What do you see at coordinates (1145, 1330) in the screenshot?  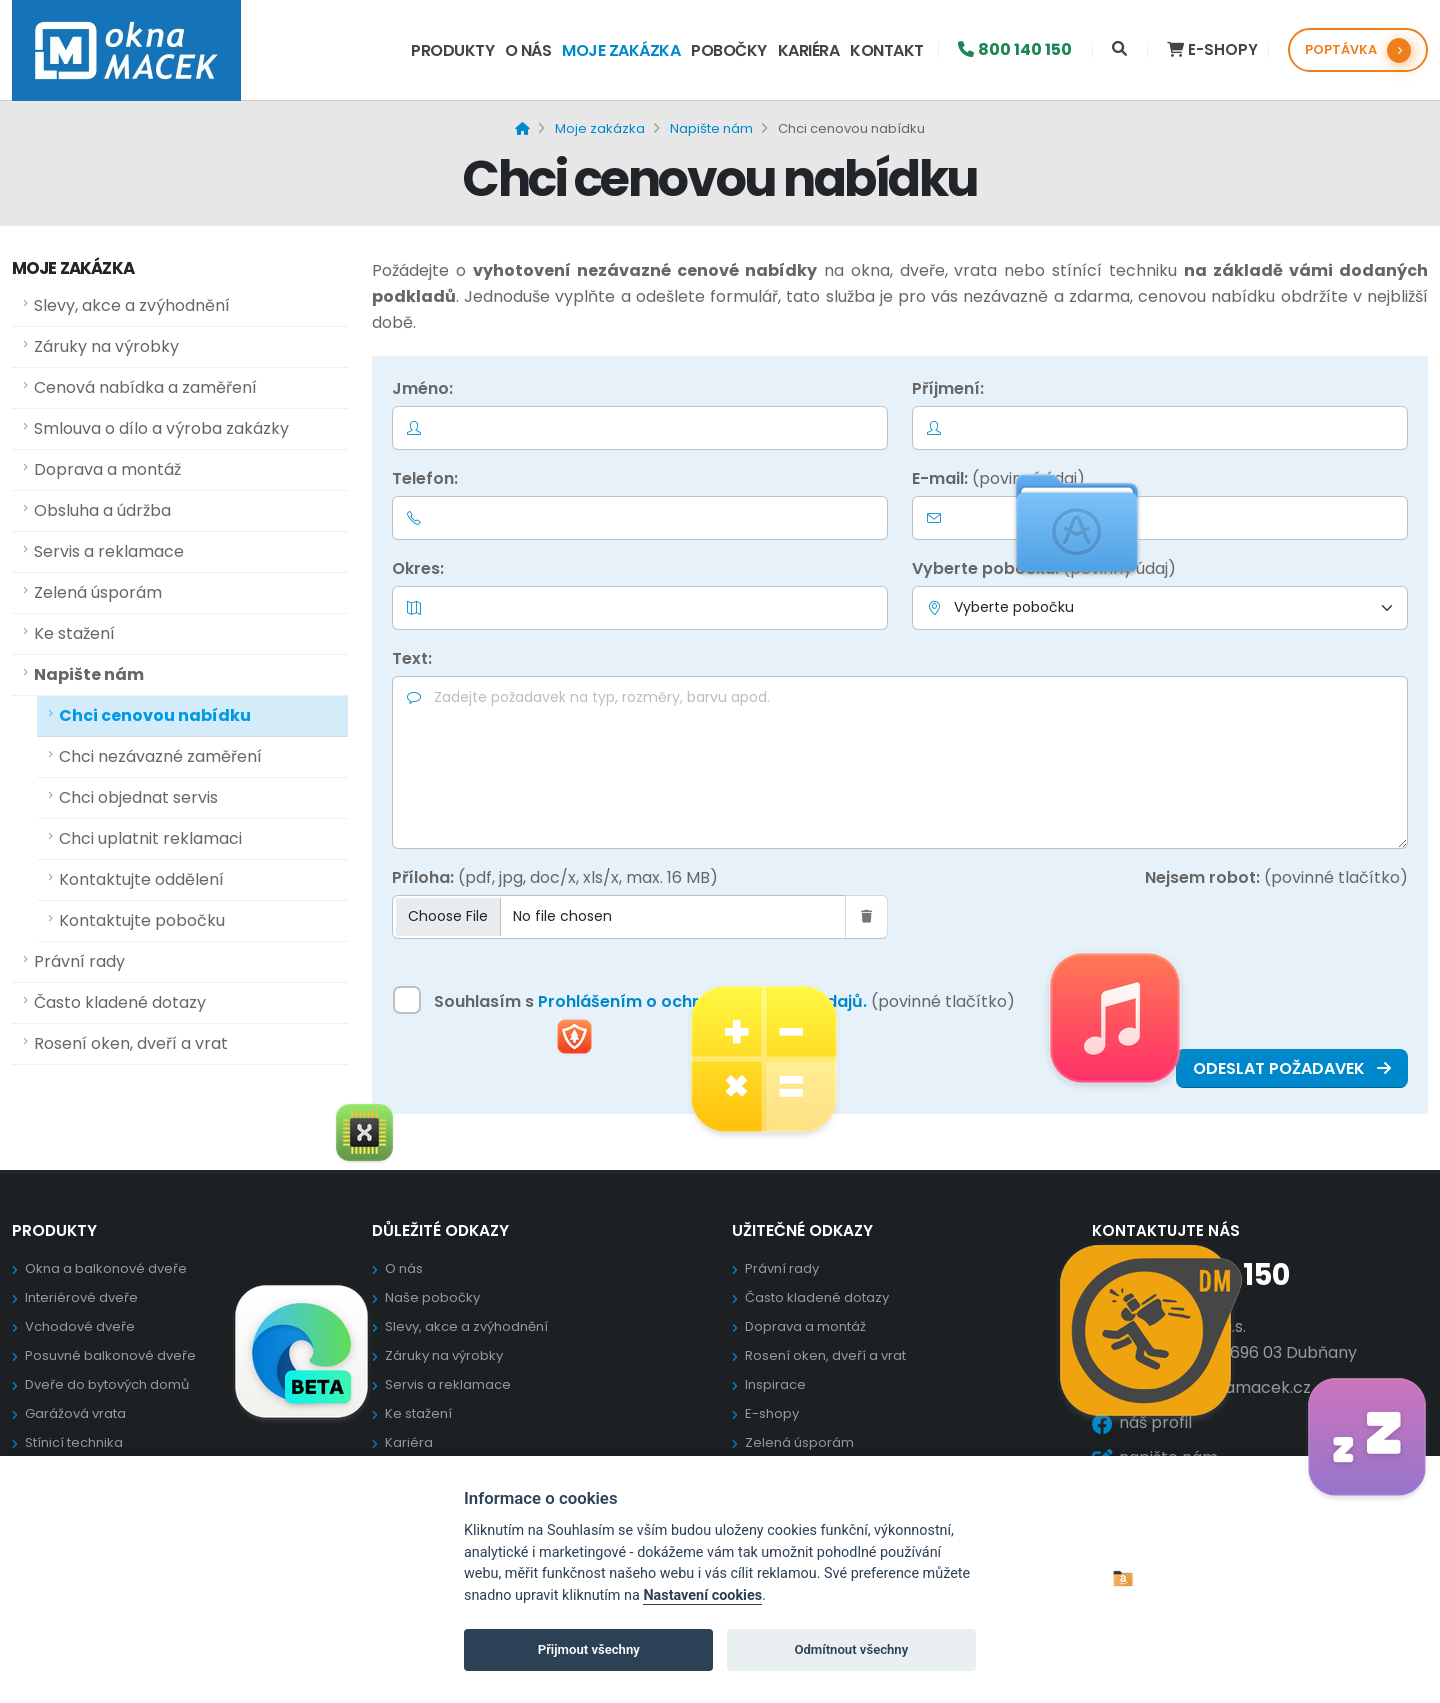 I see `launch half-life 2: deathmatch` at bounding box center [1145, 1330].